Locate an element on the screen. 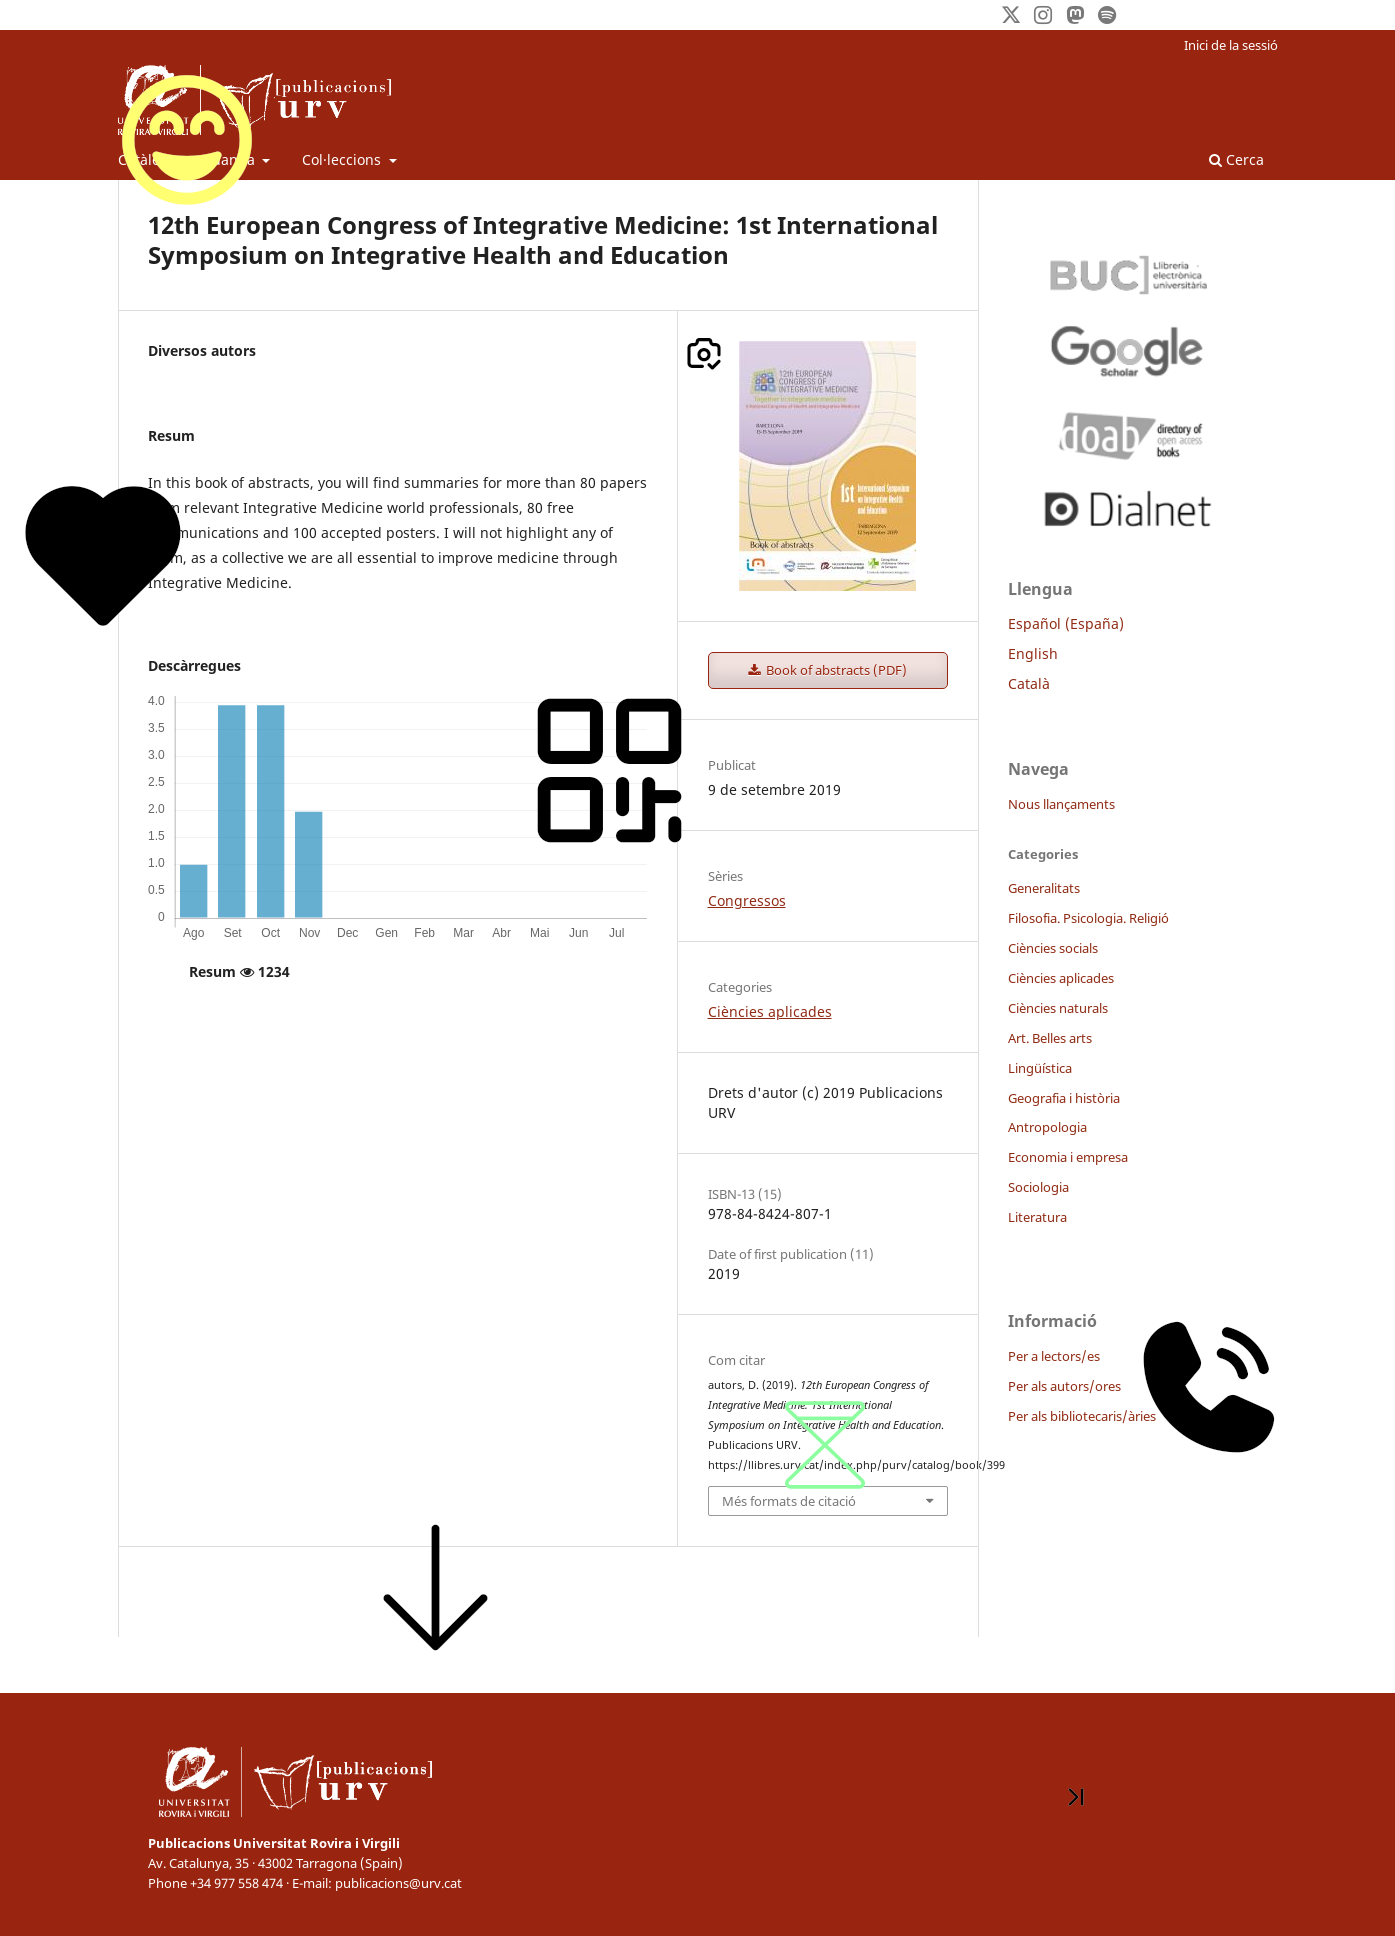  skip to the end of a playlist or track is located at coordinates (1076, 1797).